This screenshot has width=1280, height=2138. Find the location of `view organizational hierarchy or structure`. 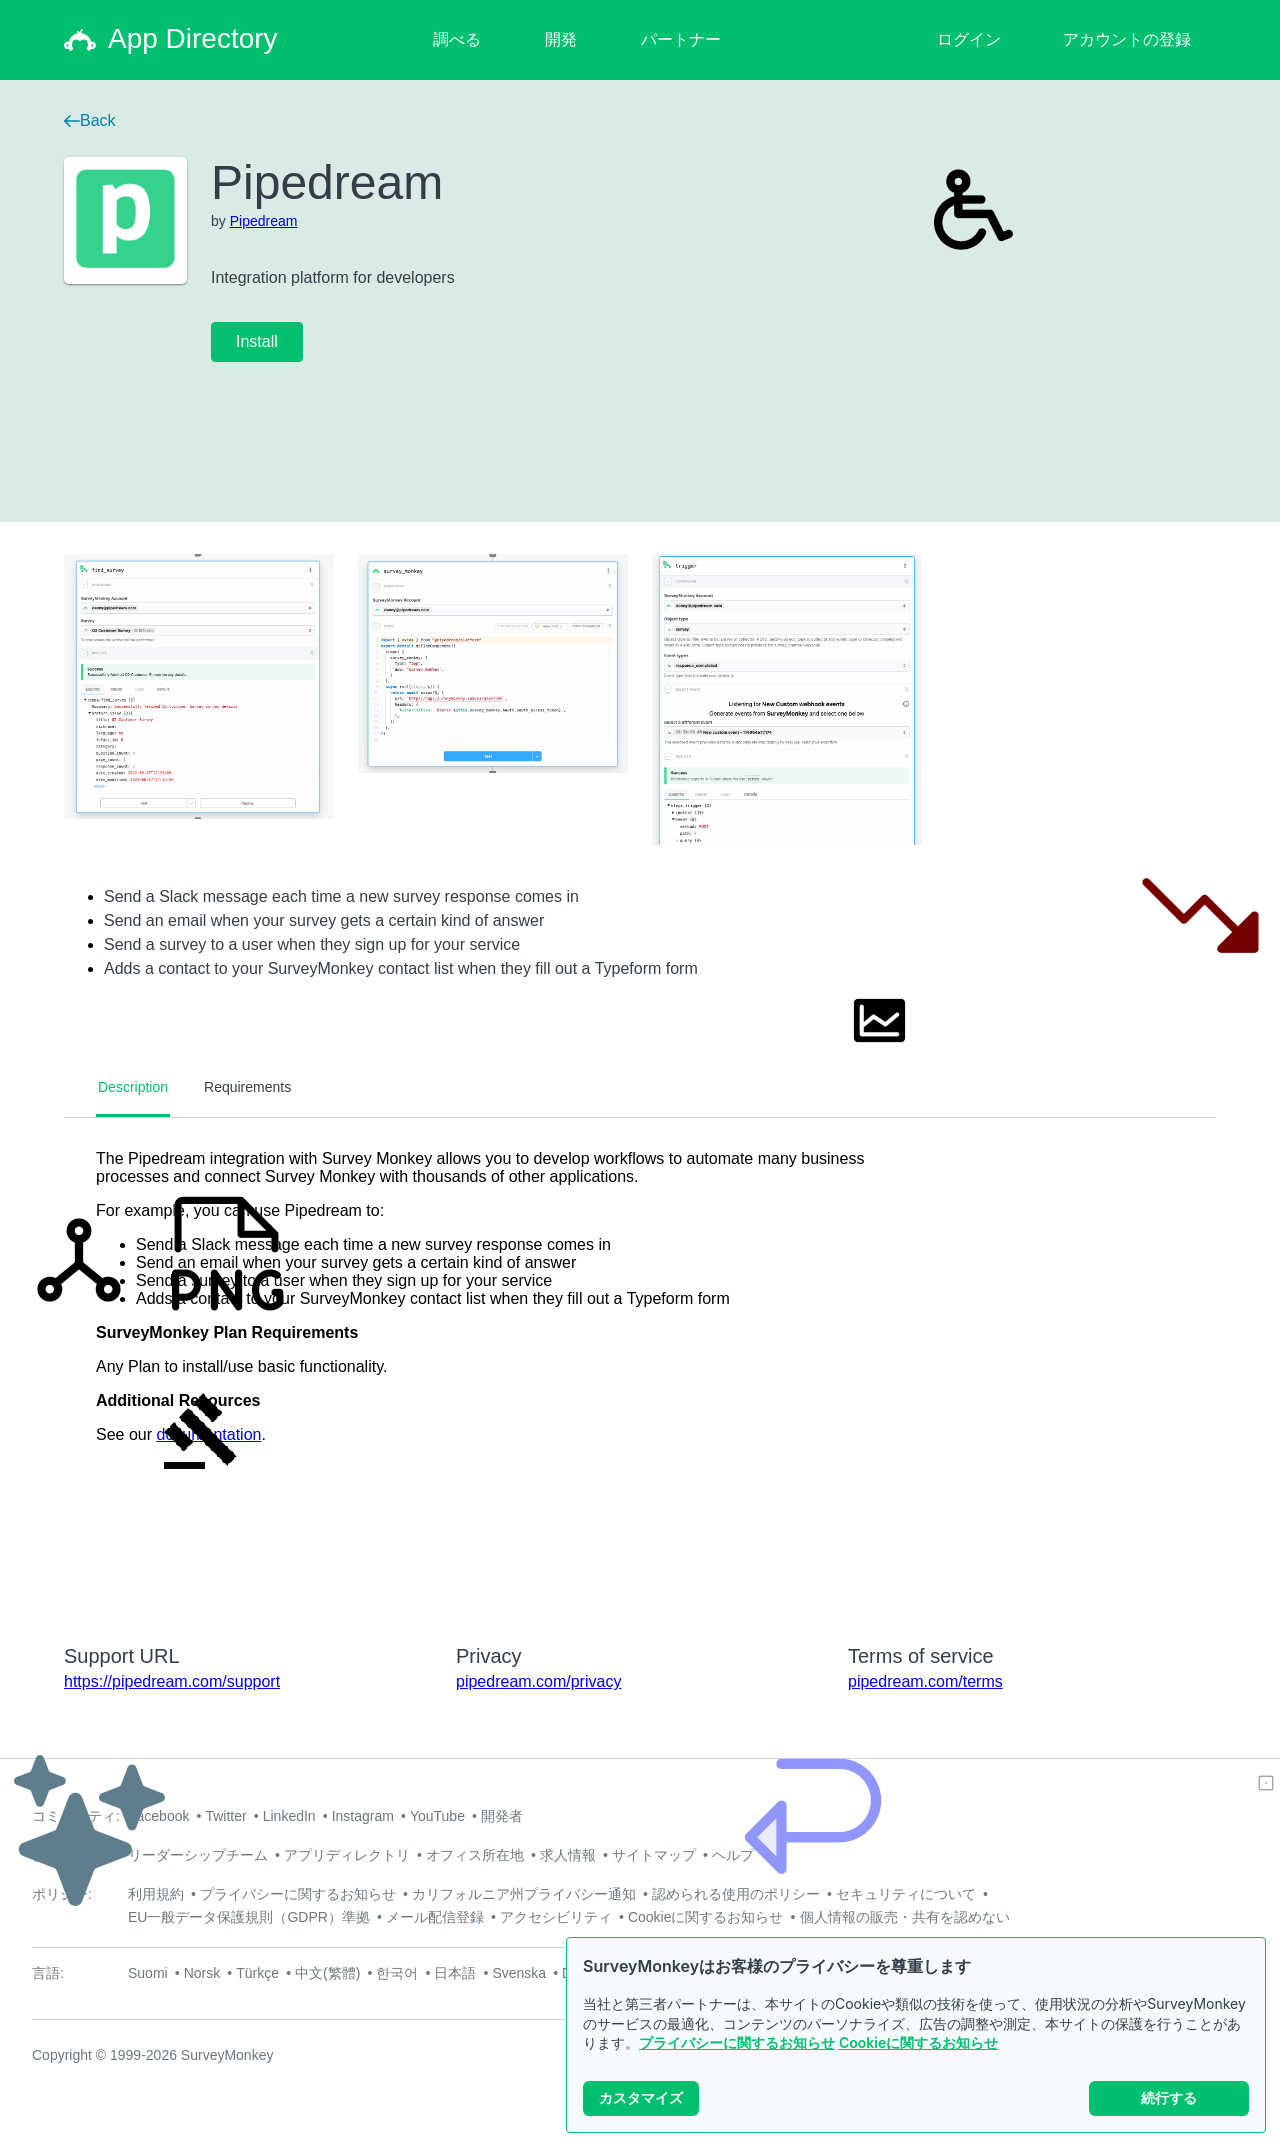

view organizational hierarchy or structure is located at coordinates (79, 1260).